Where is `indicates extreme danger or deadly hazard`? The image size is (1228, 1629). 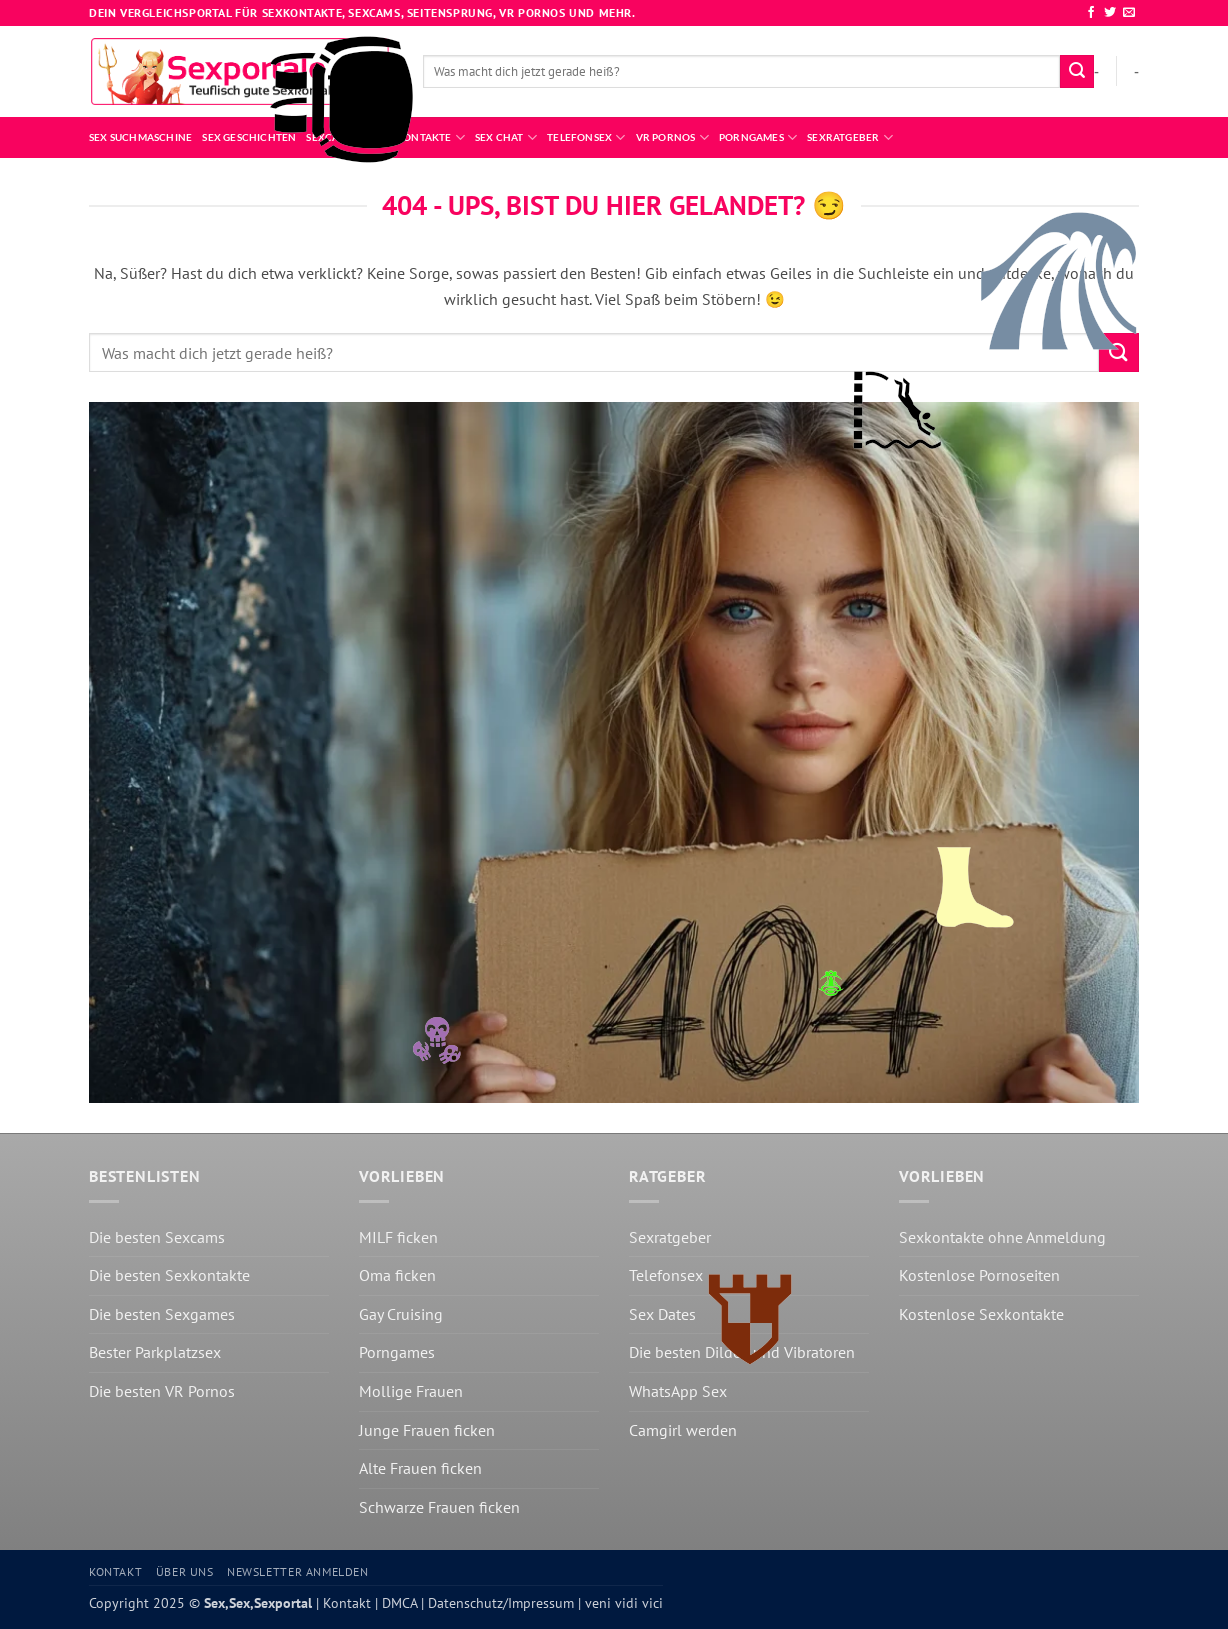 indicates extreme danger or deadly hazard is located at coordinates (436, 1040).